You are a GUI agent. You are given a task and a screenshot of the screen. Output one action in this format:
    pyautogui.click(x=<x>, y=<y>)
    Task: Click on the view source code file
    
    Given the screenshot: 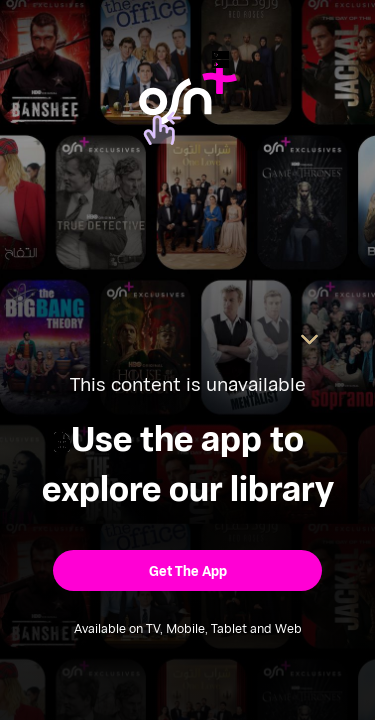 What is the action you would take?
    pyautogui.click(x=62, y=442)
    